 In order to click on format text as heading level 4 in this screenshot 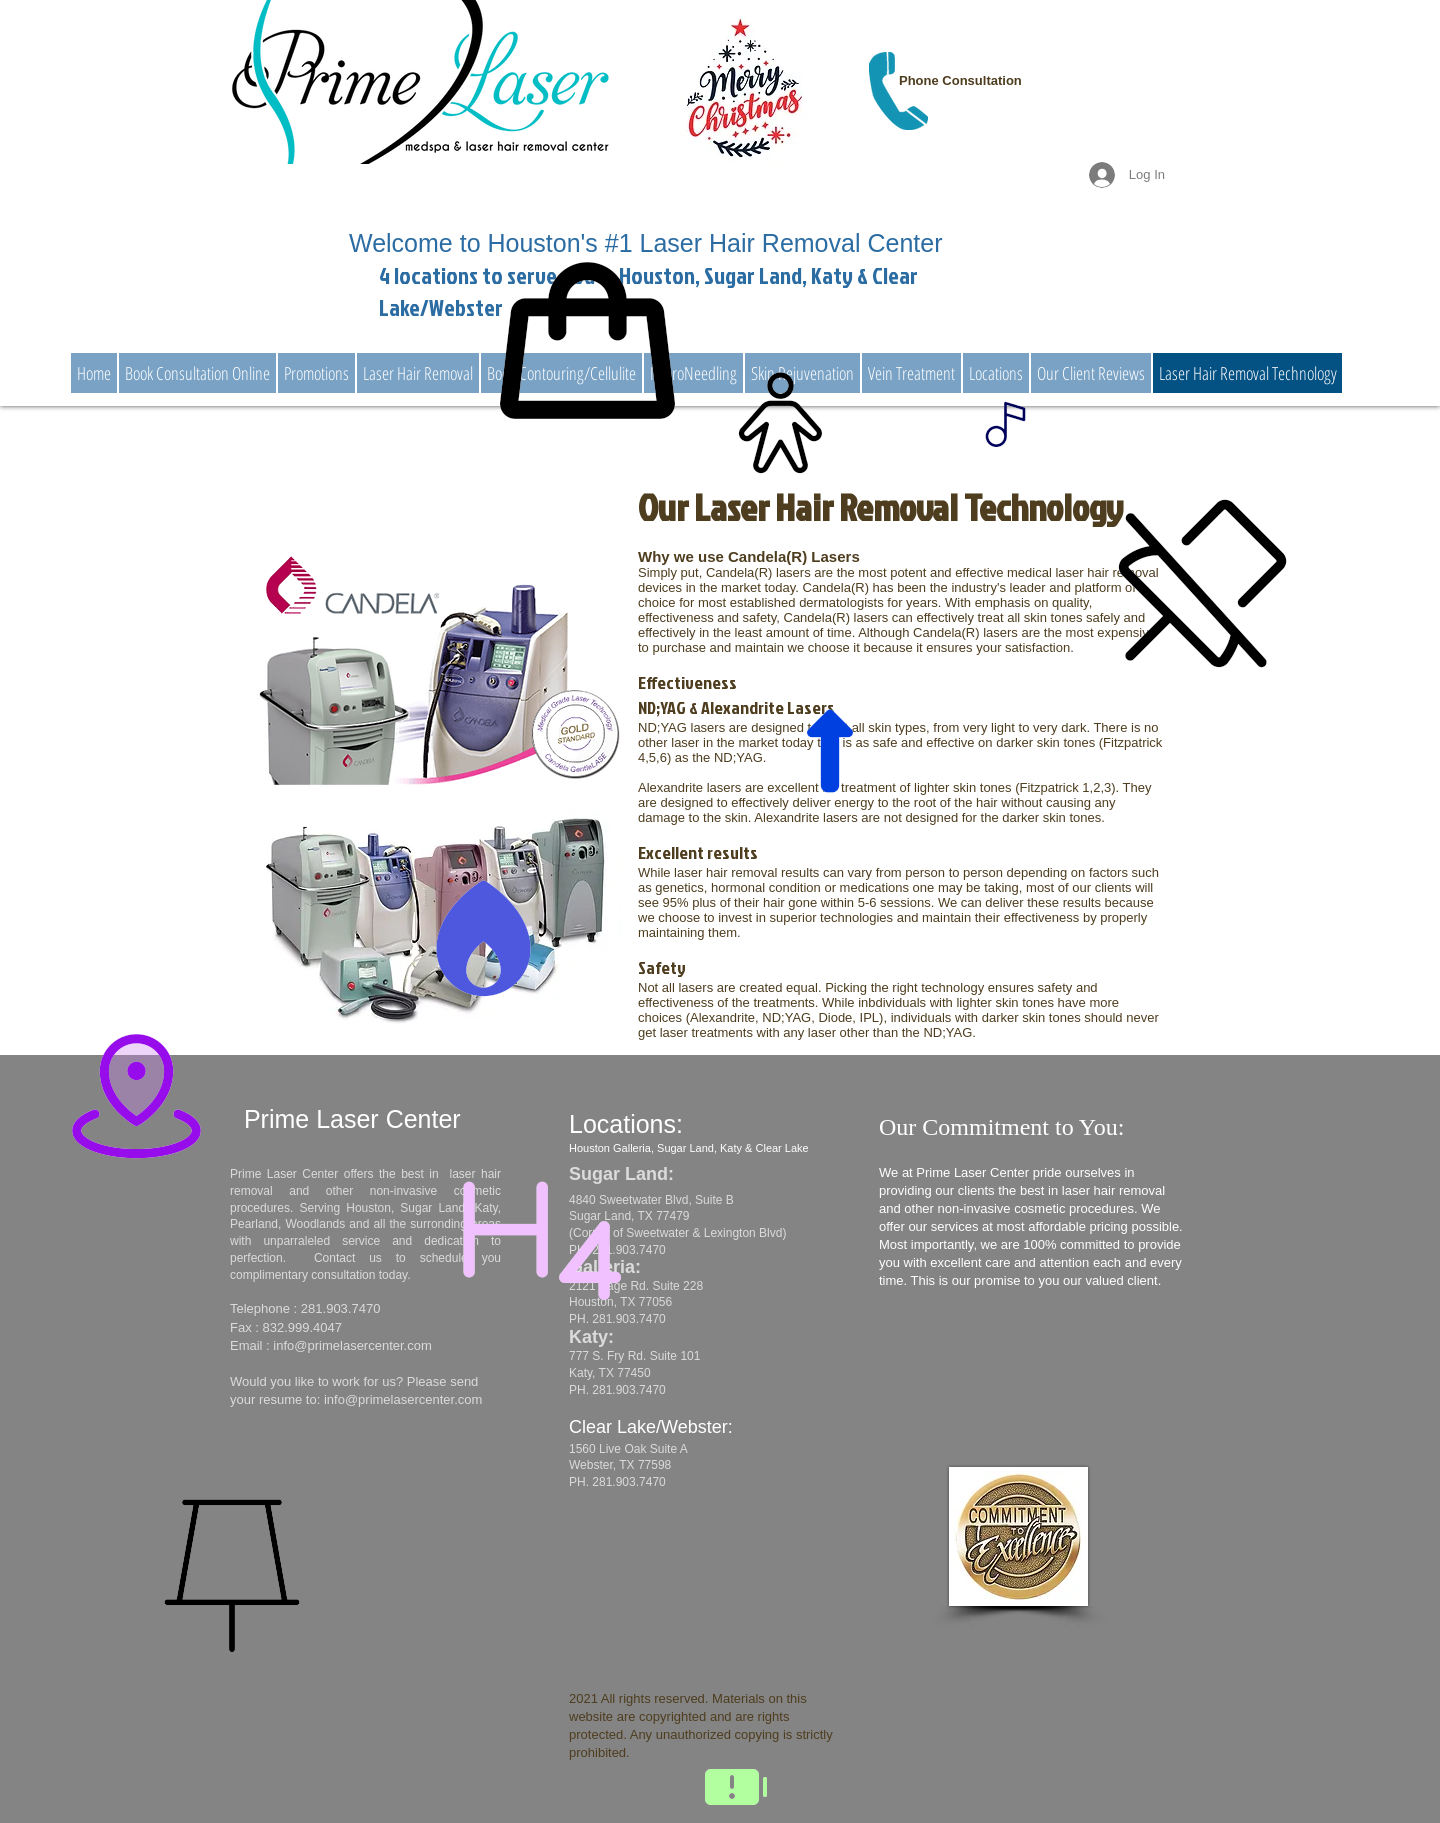, I will do `click(531, 1238)`.